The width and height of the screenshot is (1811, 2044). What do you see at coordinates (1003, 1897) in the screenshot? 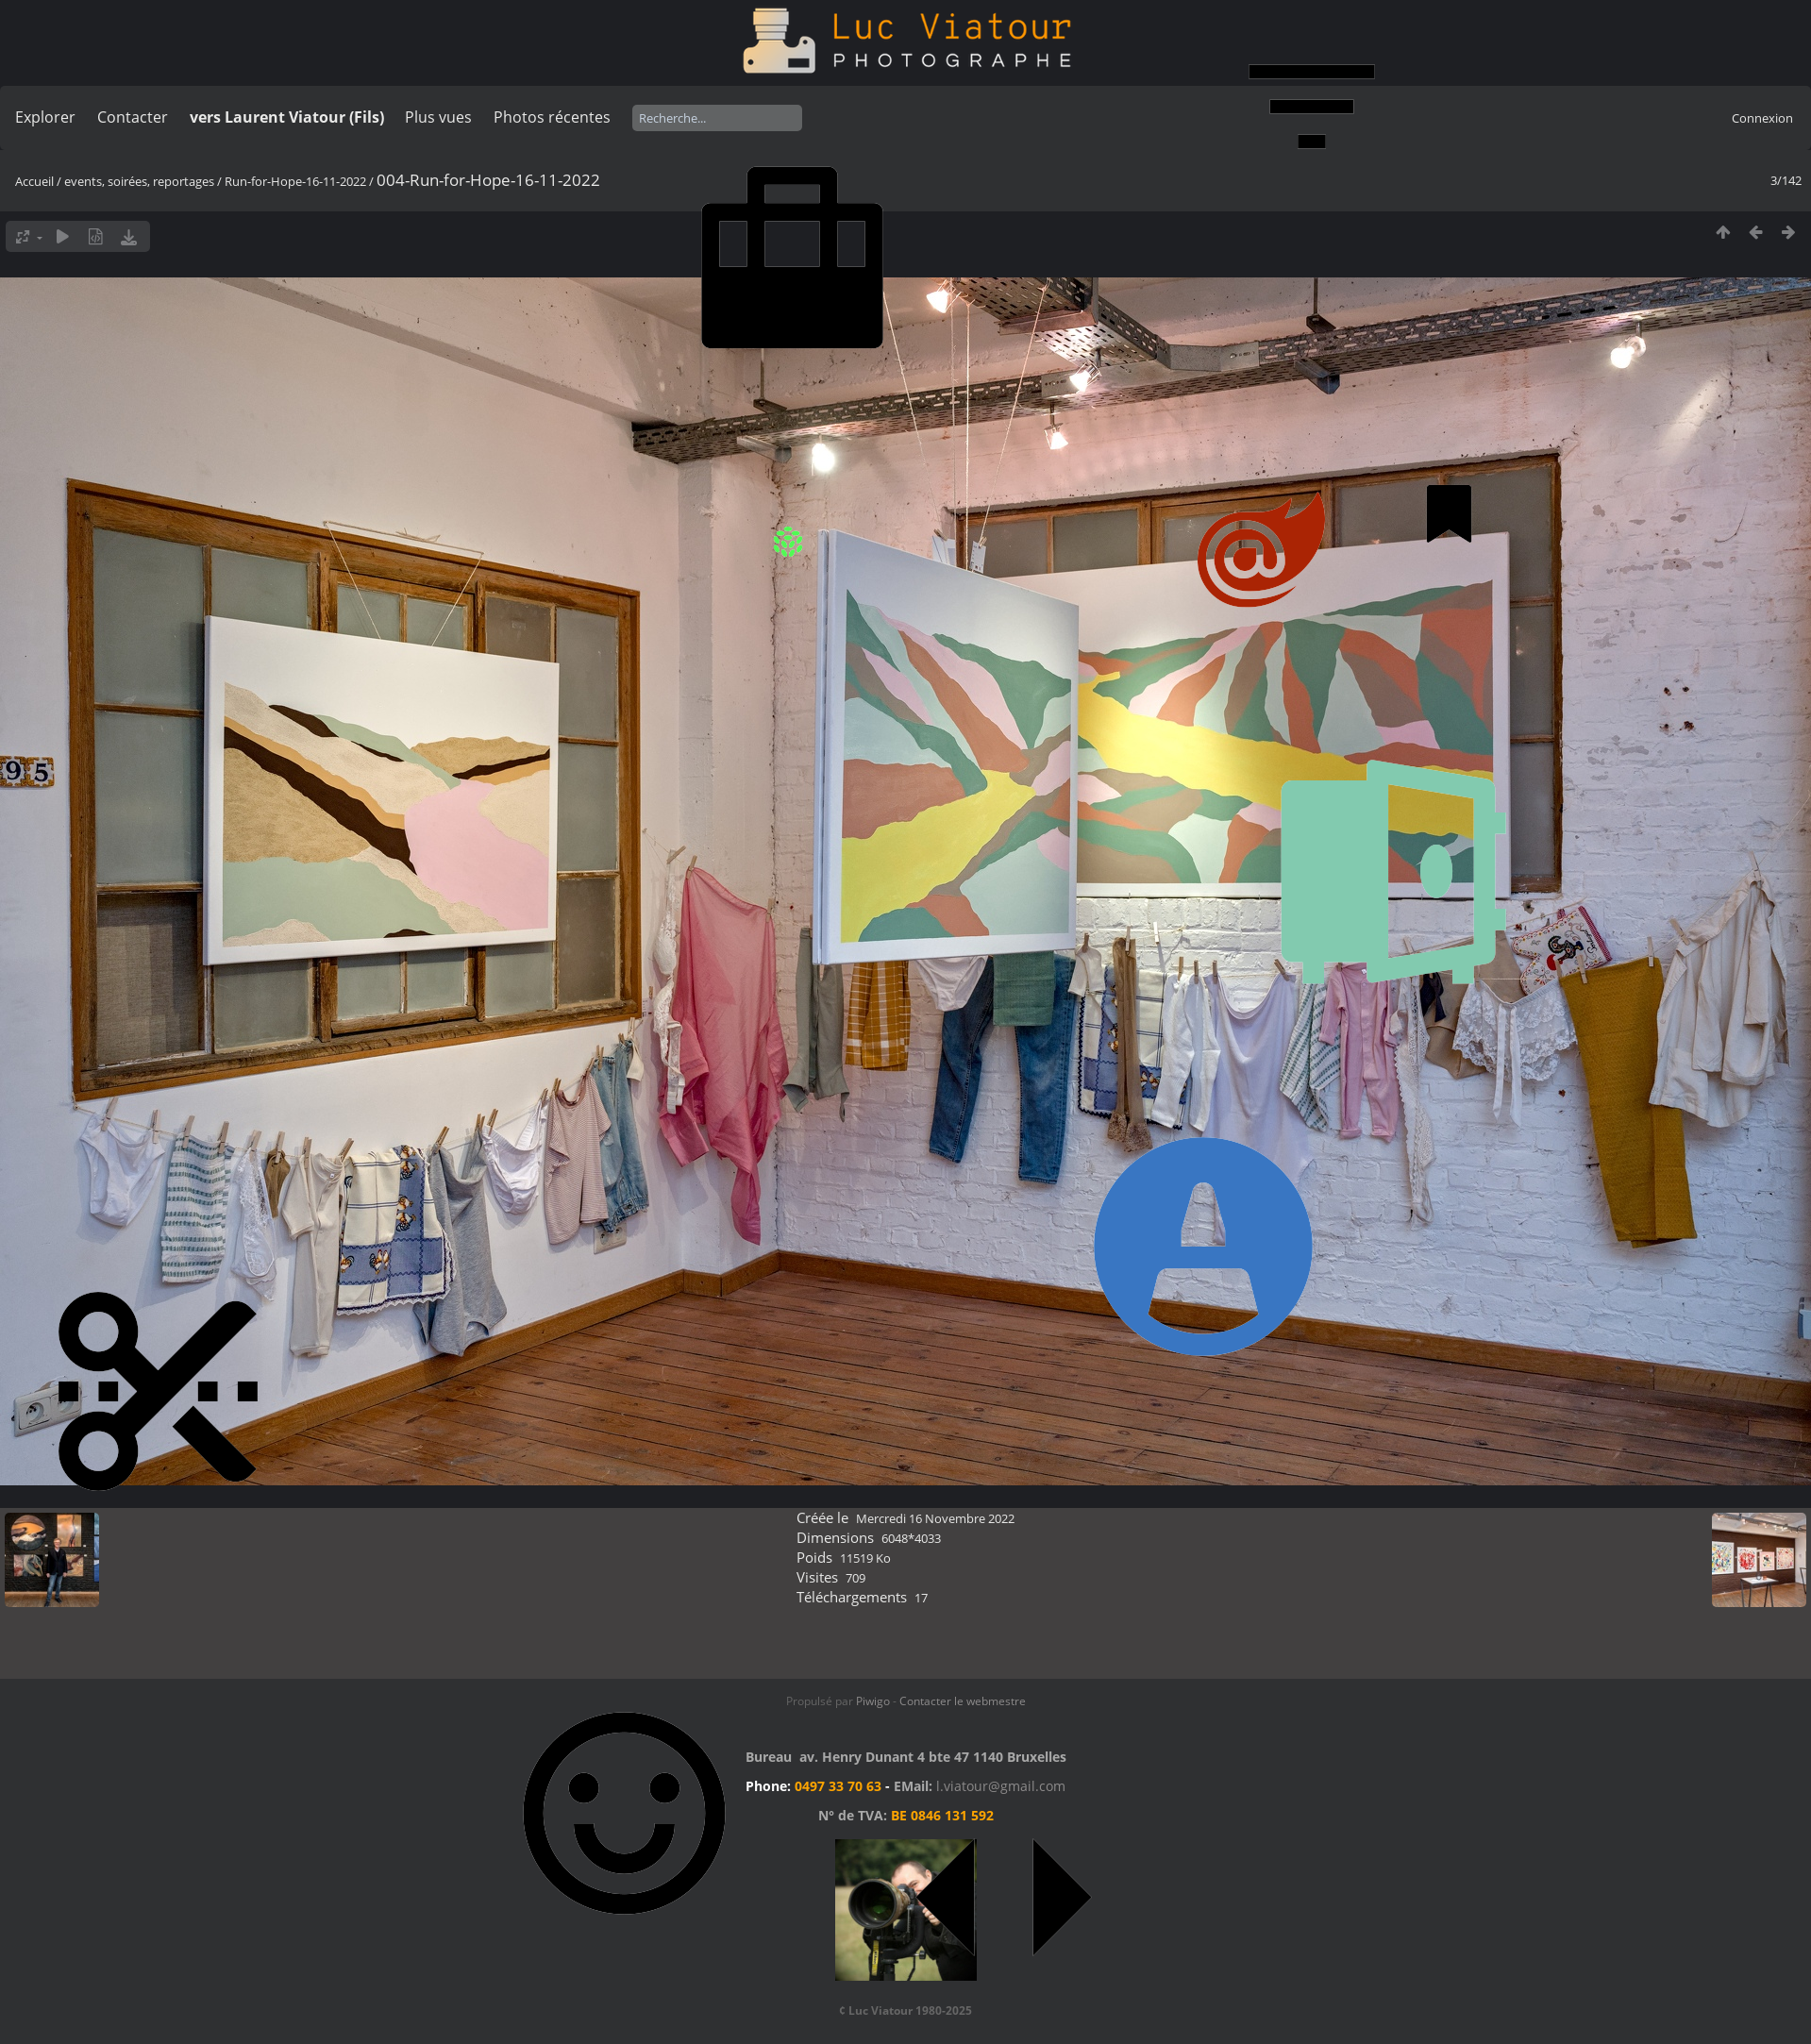
I see `expand content horizontally` at bounding box center [1003, 1897].